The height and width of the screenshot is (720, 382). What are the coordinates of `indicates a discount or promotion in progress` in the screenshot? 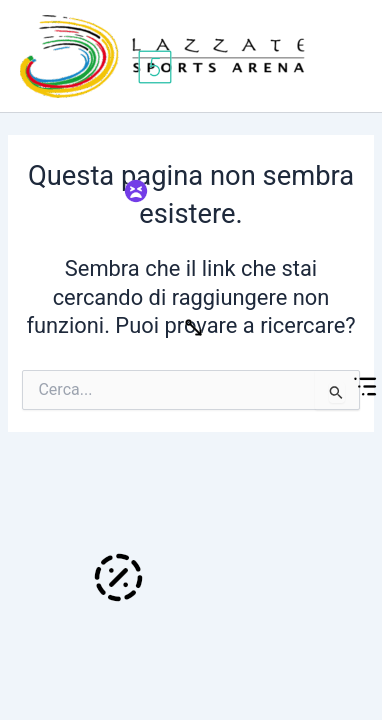 It's located at (118, 577).